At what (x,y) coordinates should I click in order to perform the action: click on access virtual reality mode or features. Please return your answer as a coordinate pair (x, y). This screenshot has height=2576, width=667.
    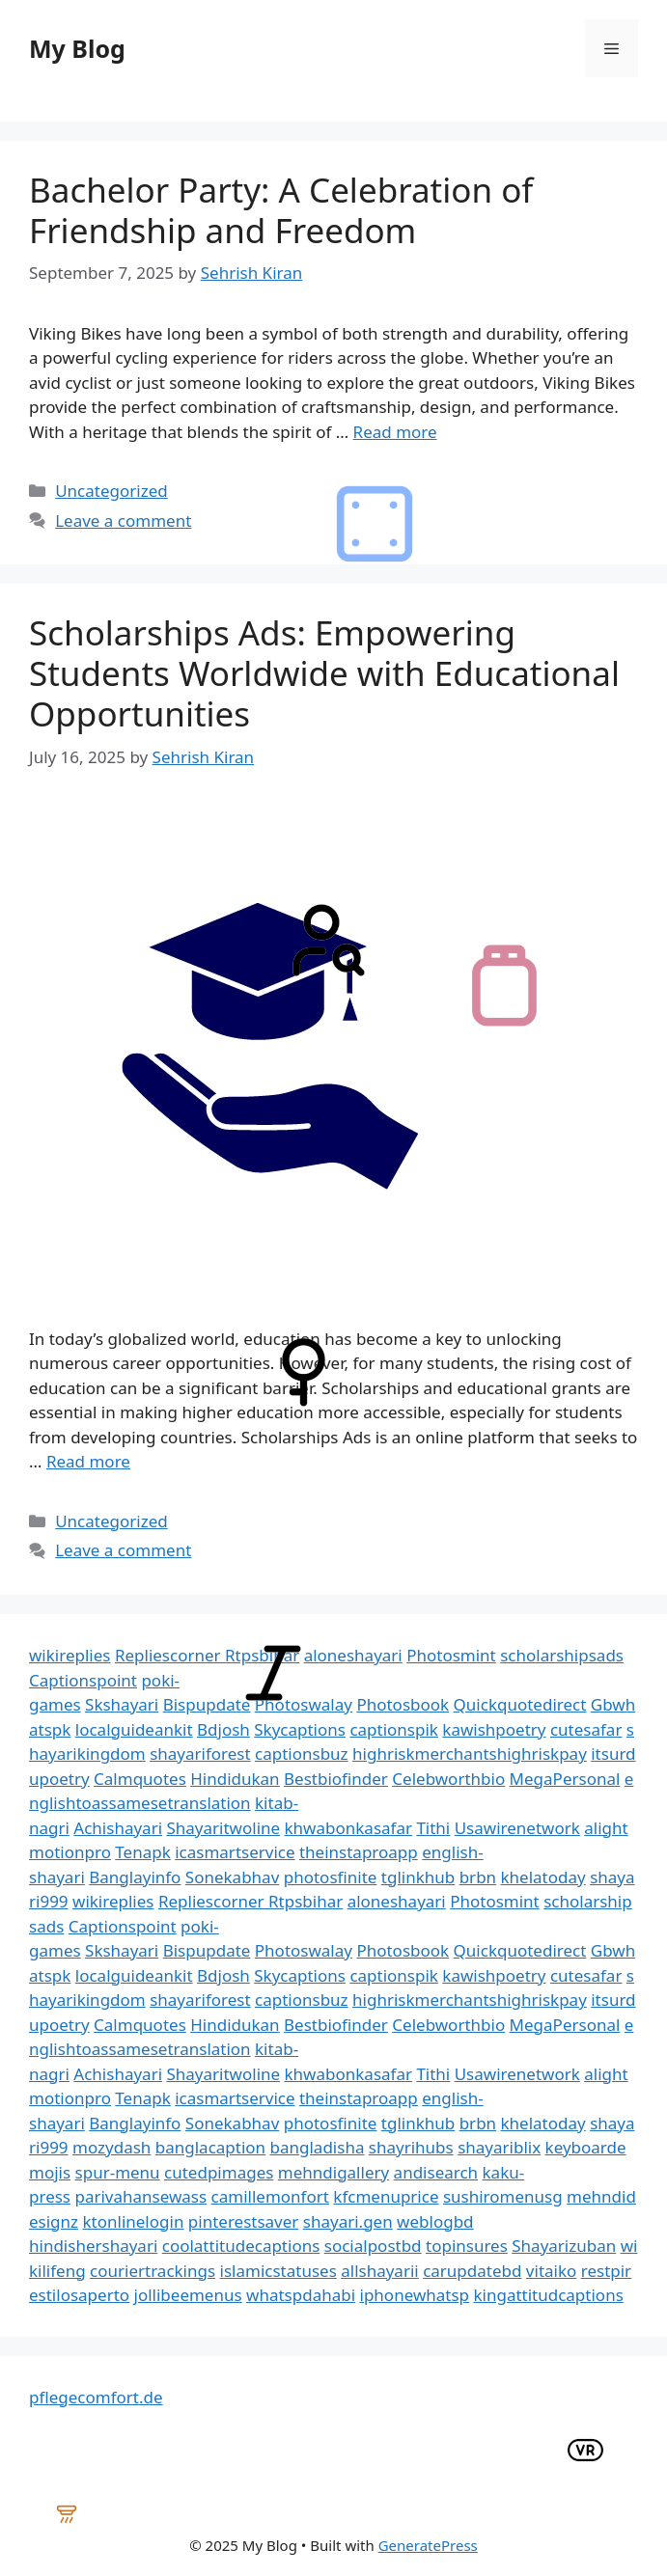
    Looking at the image, I should click on (585, 2450).